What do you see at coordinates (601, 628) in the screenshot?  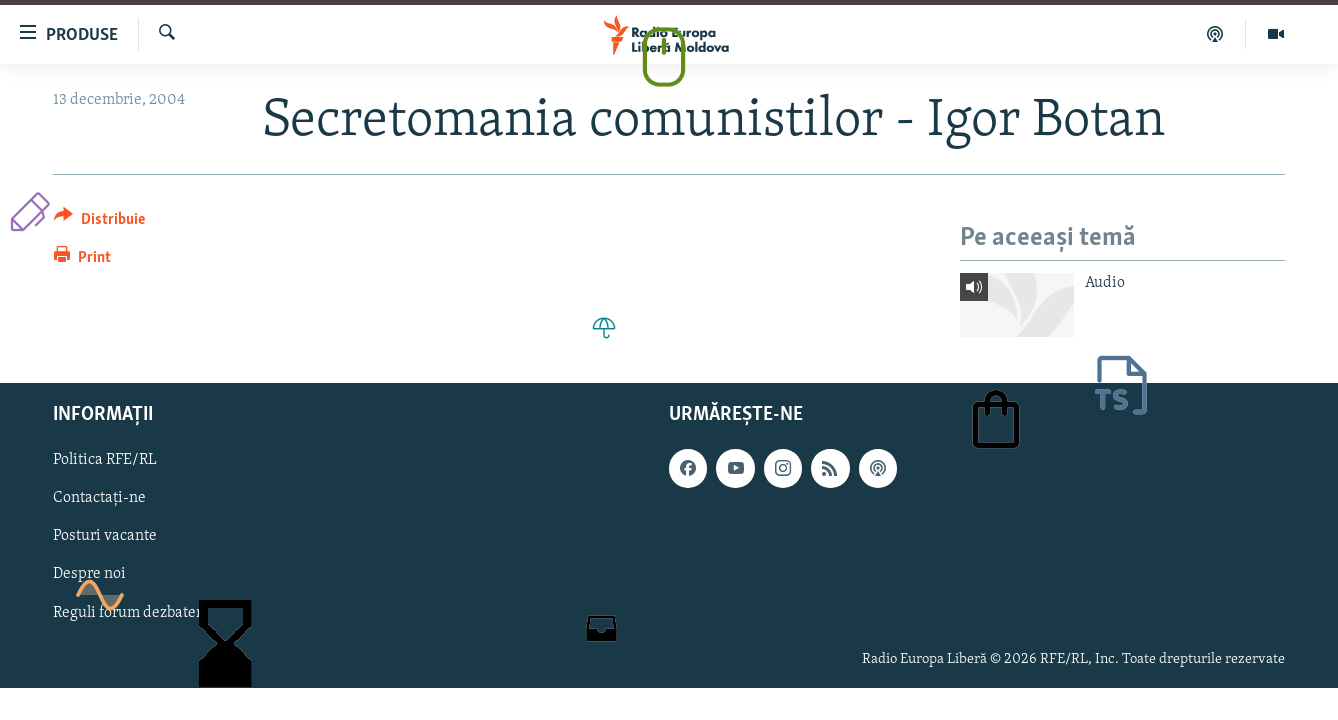 I see `access your inbox or file tray` at bounding box center [601, 628].